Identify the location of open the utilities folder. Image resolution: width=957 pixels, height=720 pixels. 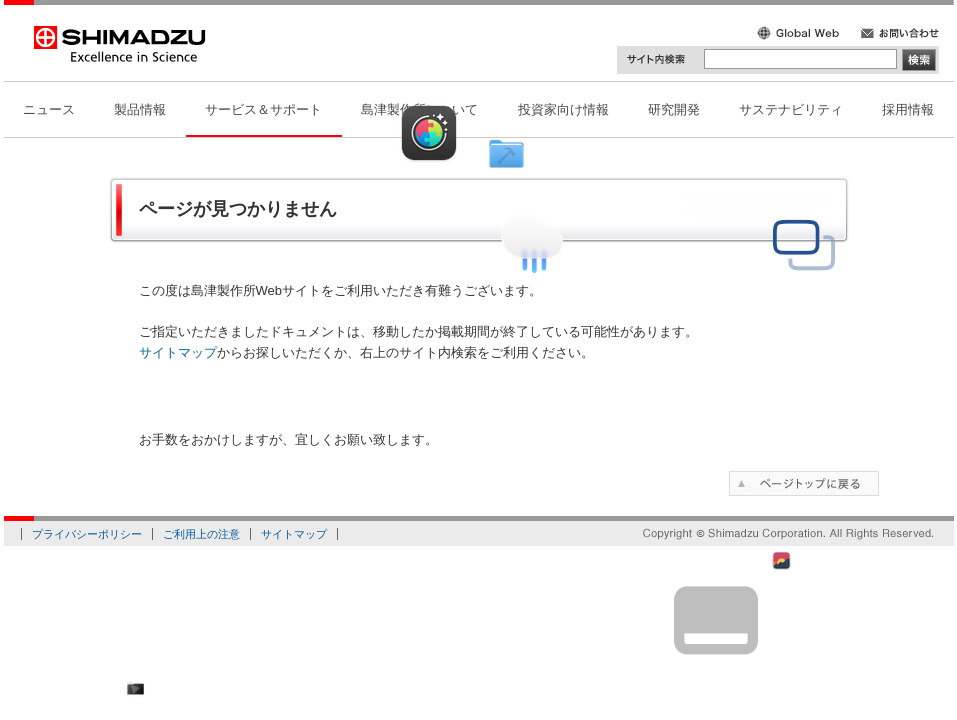
(506, 153).